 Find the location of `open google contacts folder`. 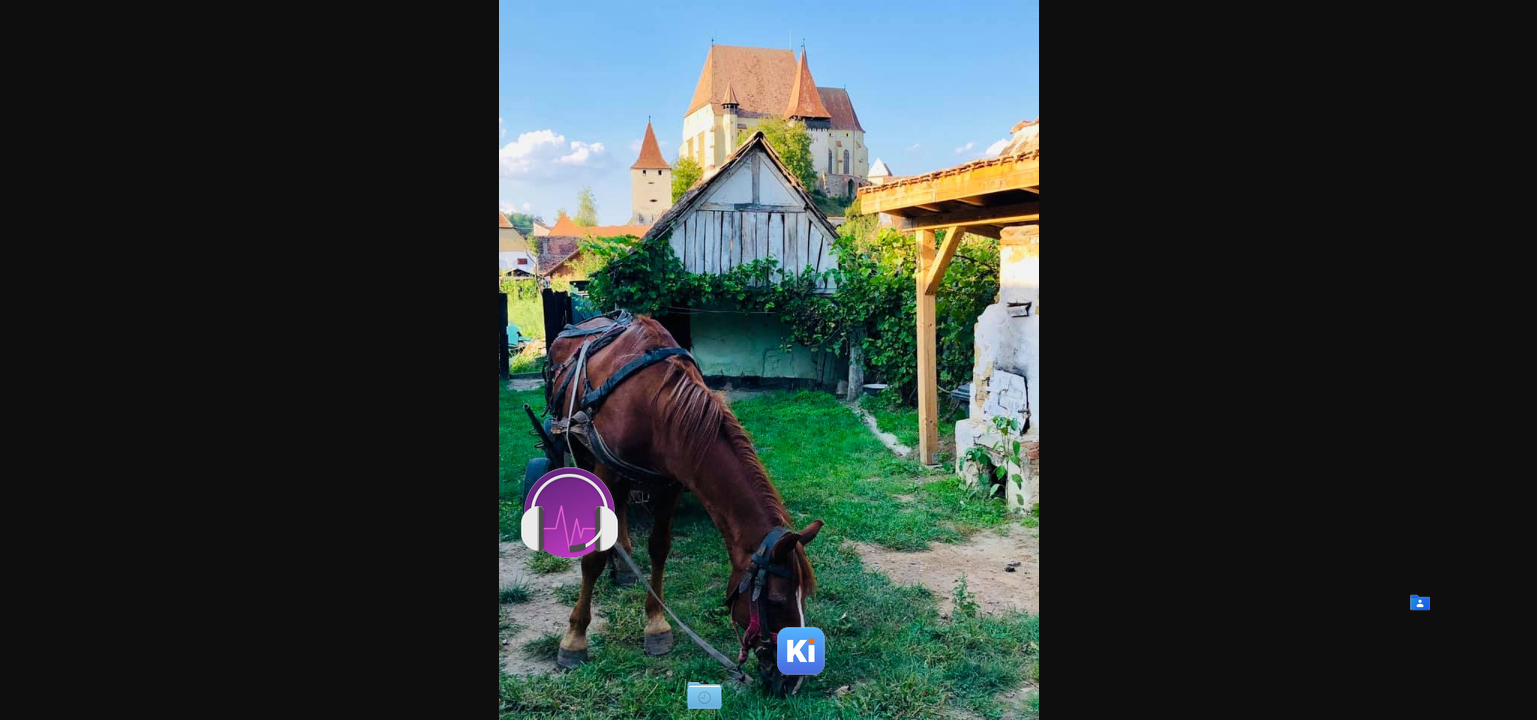

open google contacts folder is located at coordinates (1420, 603).